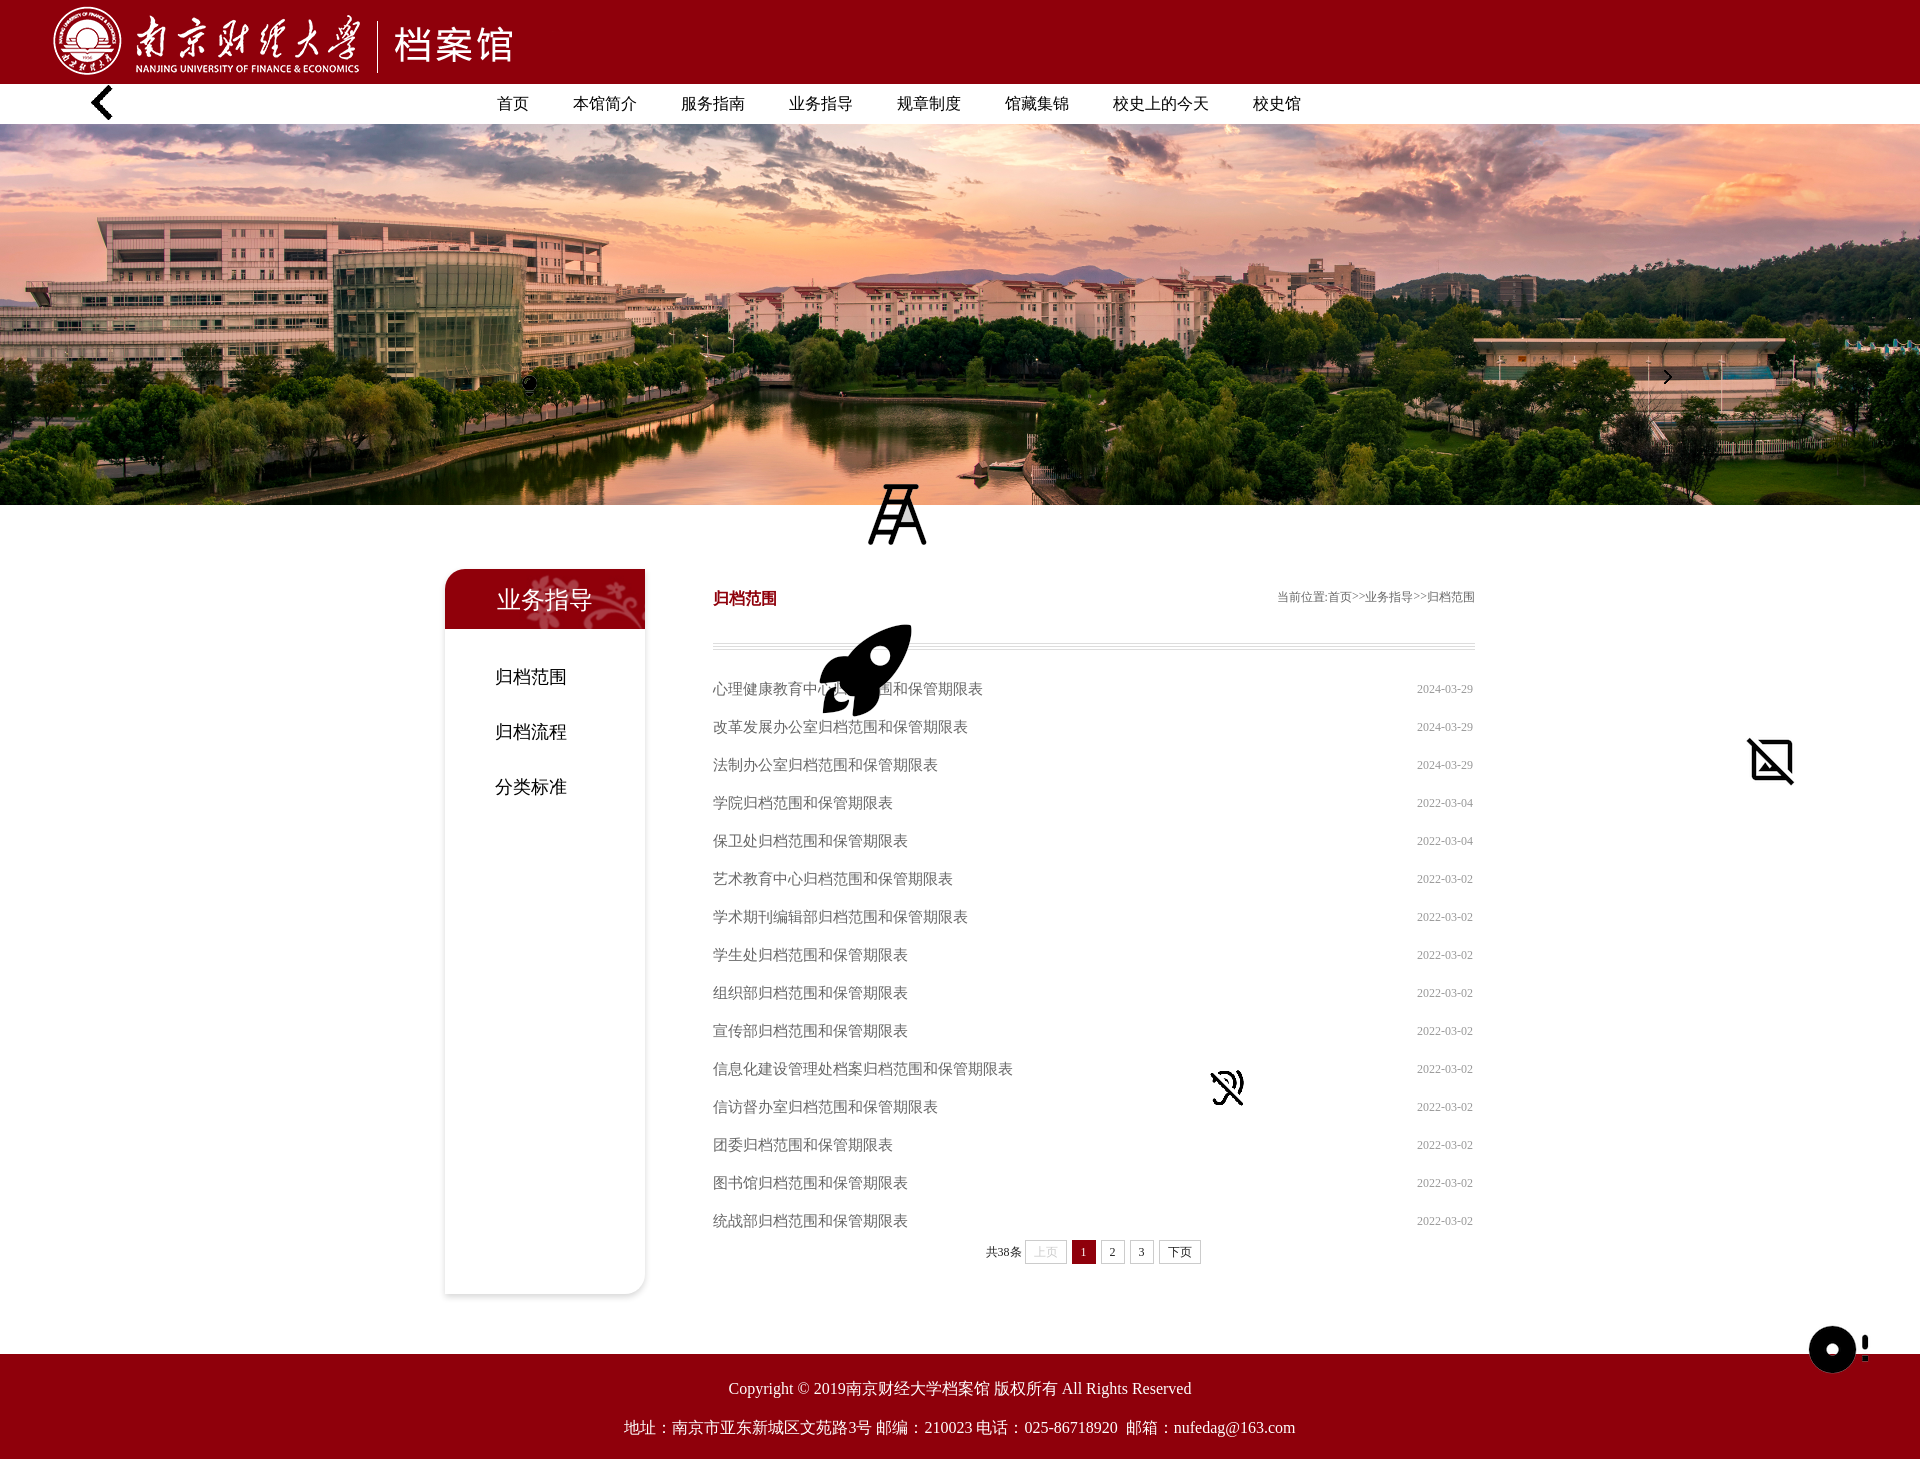  Describe the element at coordinates (898, 514) in the screenshot. I see `access tools or equipment section` at that location.